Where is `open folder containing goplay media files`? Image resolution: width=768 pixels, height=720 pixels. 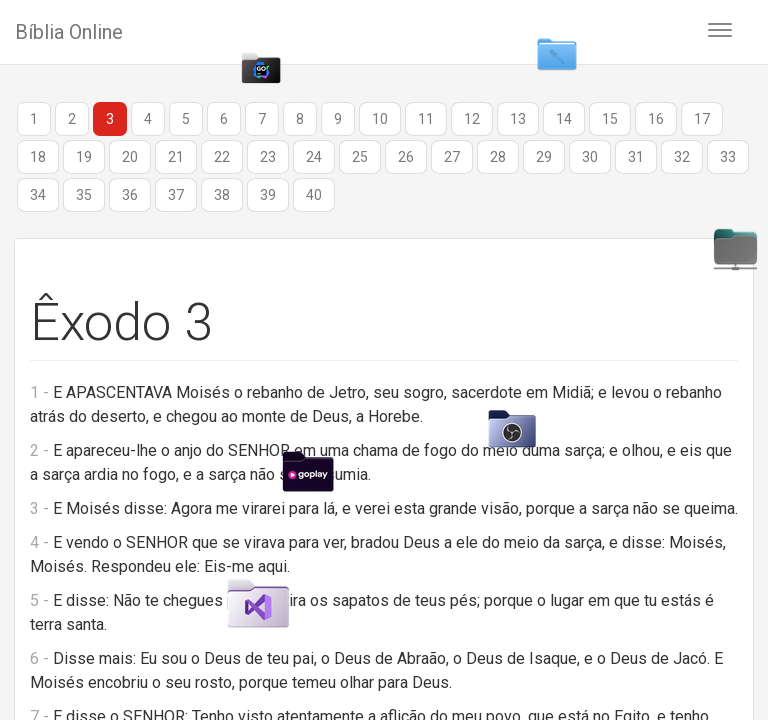
open folder containing goplay media files is located at coordinates (308, 473).